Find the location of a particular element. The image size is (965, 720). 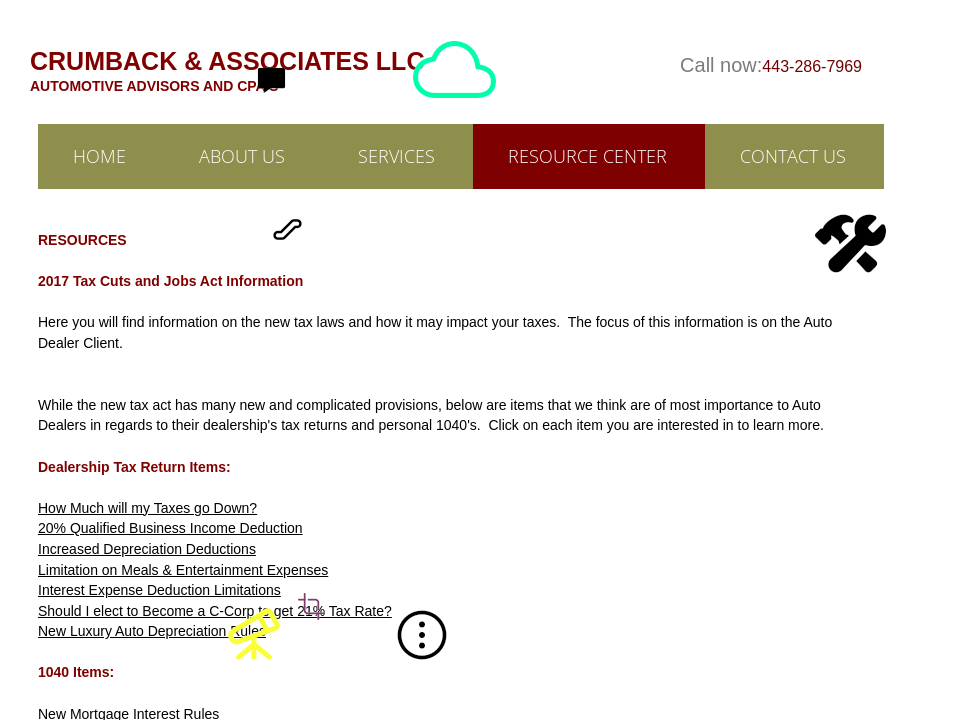

open more options menu is located at coordinates (422, 635).